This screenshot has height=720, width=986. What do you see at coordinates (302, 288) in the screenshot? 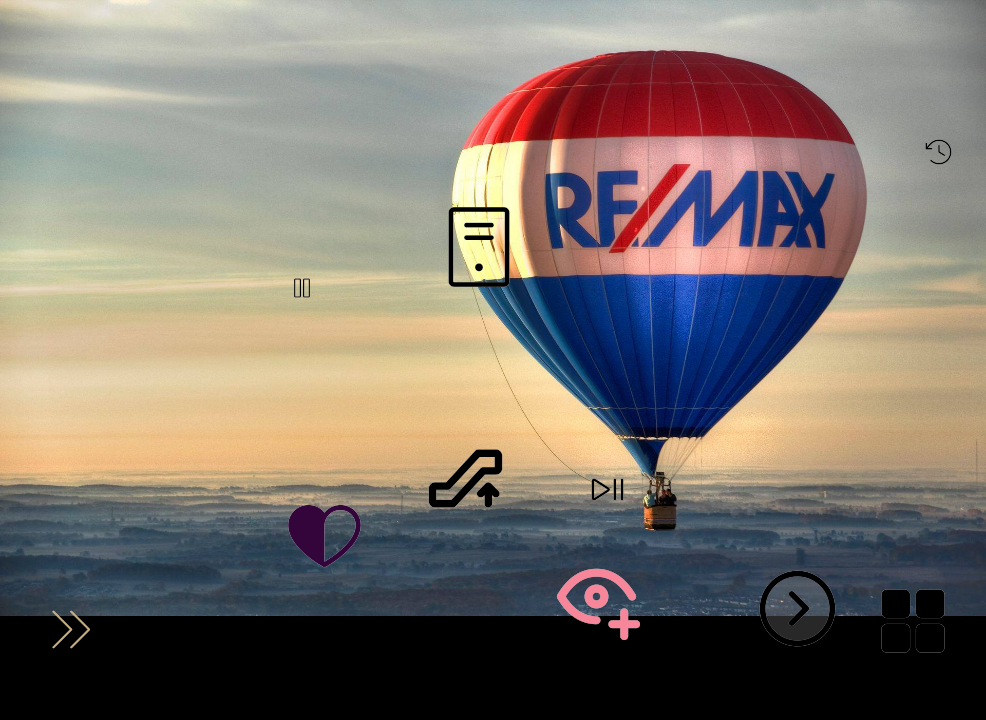
I see `switch to column view layout` at bounding box center [302, 288].